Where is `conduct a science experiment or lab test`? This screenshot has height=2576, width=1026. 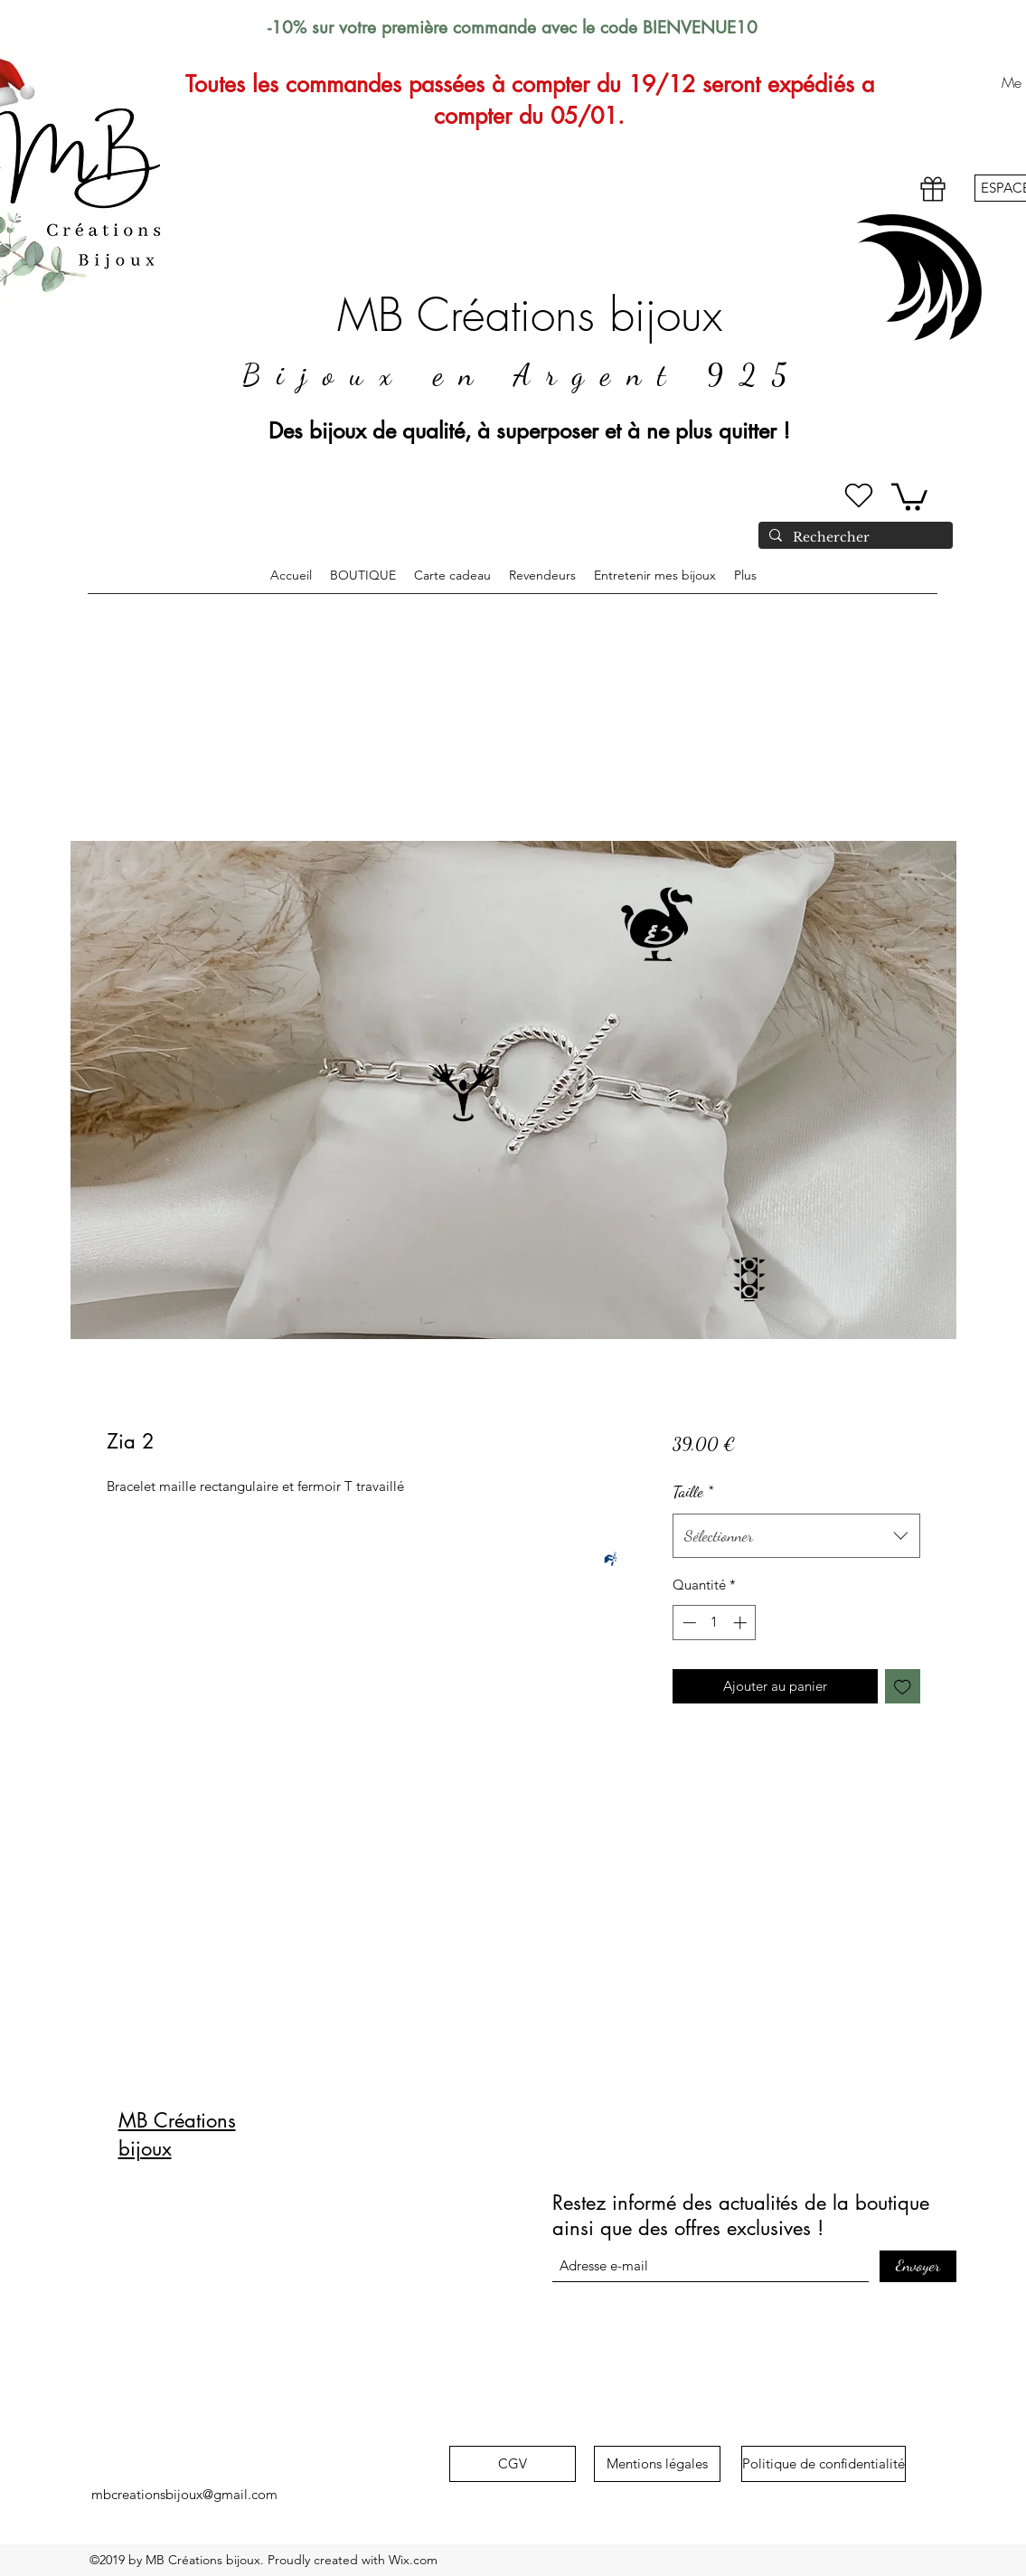
conduct a science experiment or lab test is located at coordinates (611, 1559).